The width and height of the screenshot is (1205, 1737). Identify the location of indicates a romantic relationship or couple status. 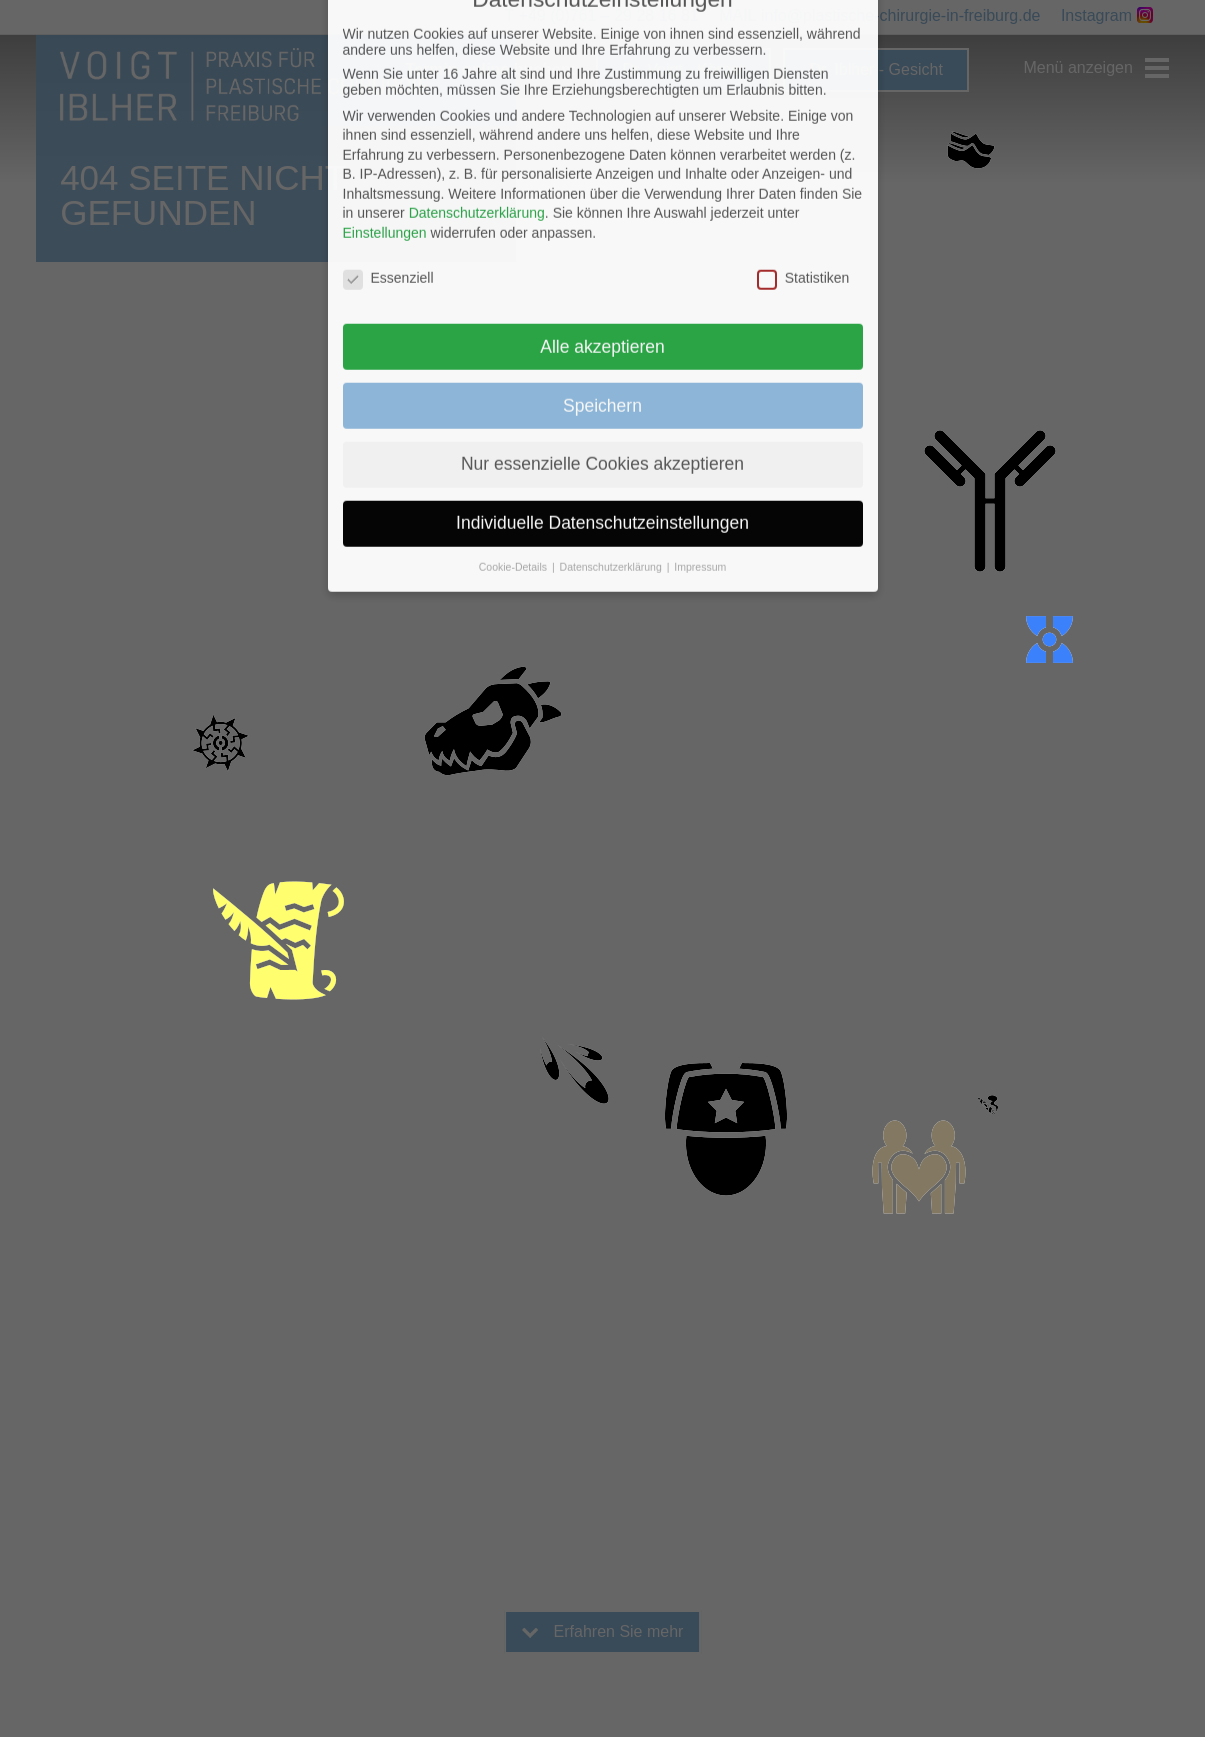
(919, 1167).